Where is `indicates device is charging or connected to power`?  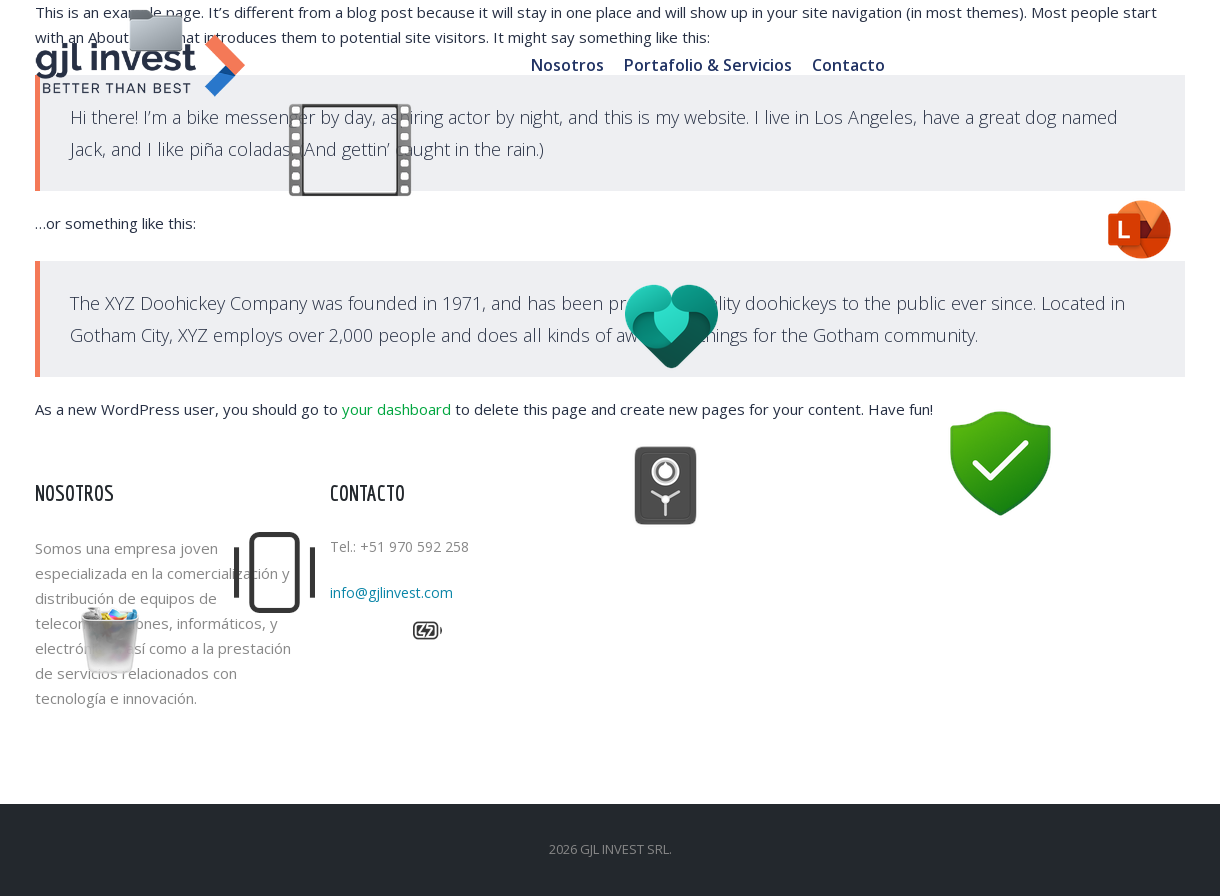 indicates device is charging or connected to power is located at coordinates (427, 630).